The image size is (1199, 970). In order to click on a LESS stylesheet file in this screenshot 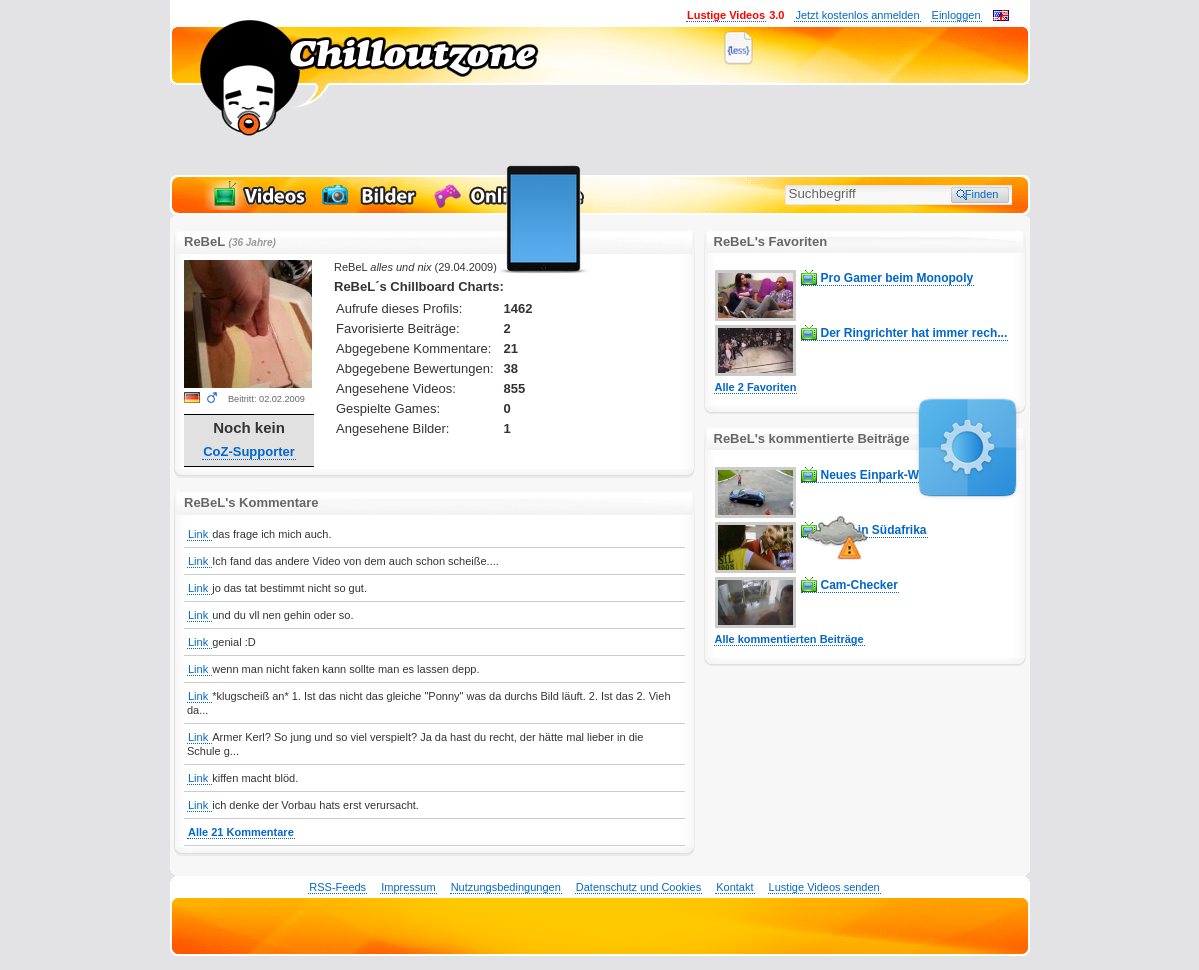, I will do `click(738, 47)`.